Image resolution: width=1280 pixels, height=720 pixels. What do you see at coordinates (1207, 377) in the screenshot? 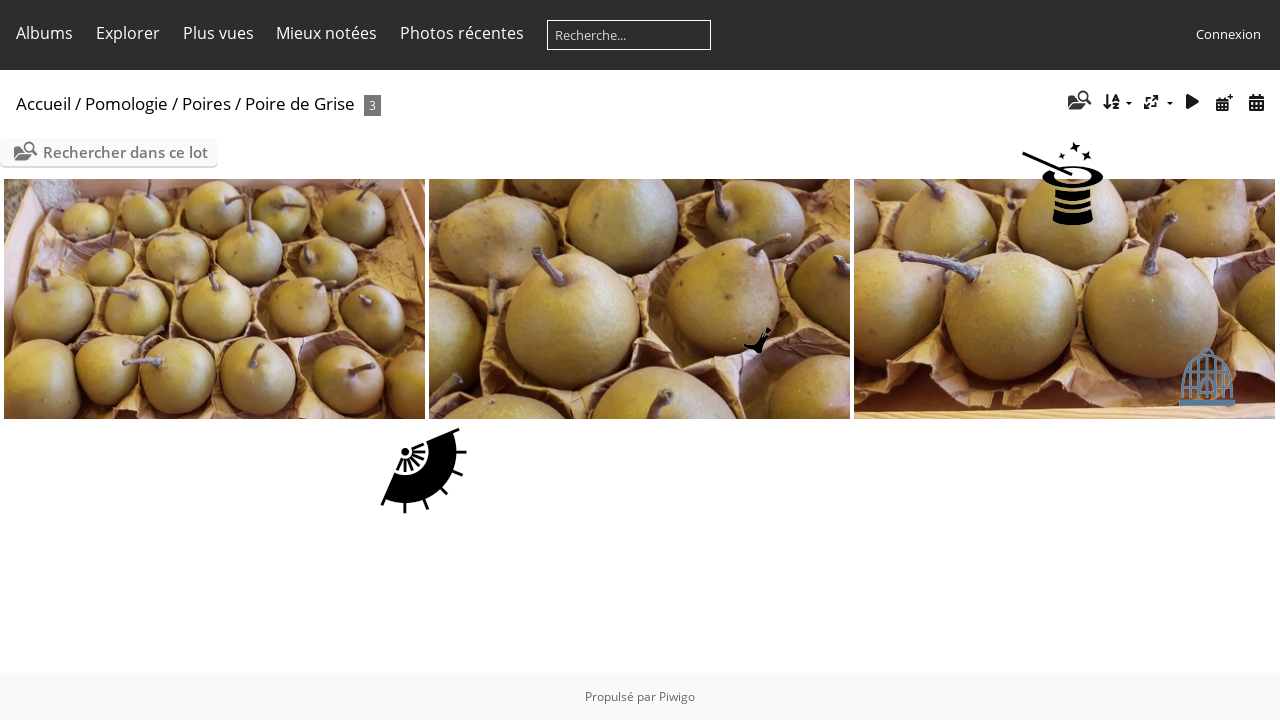
I see `bird cage item or decoration in a game inventory` at bounding box center [1207, 377].